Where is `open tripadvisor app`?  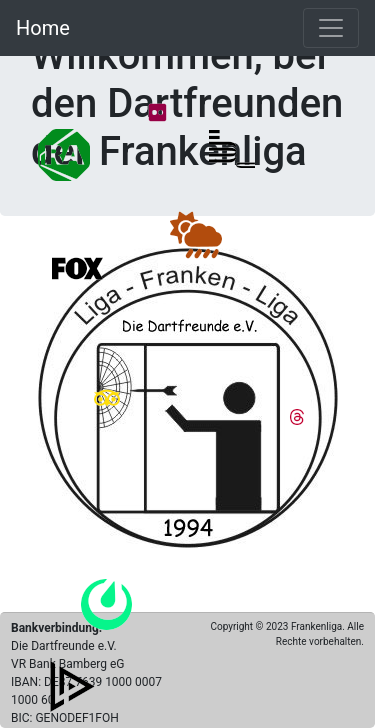 open tripadvisor app is located at coordinates (107, 398).